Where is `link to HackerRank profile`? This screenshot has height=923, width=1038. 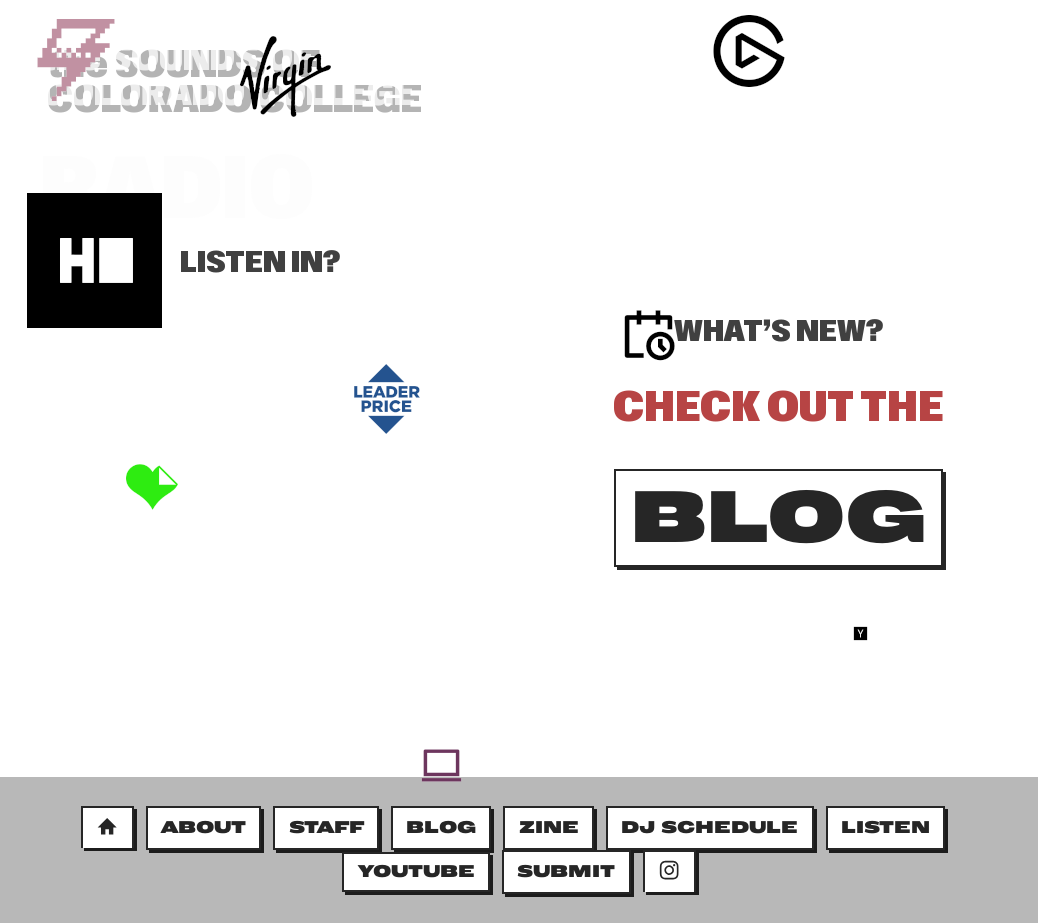 link to HackerRank profile is located at coordinates (94, 260).